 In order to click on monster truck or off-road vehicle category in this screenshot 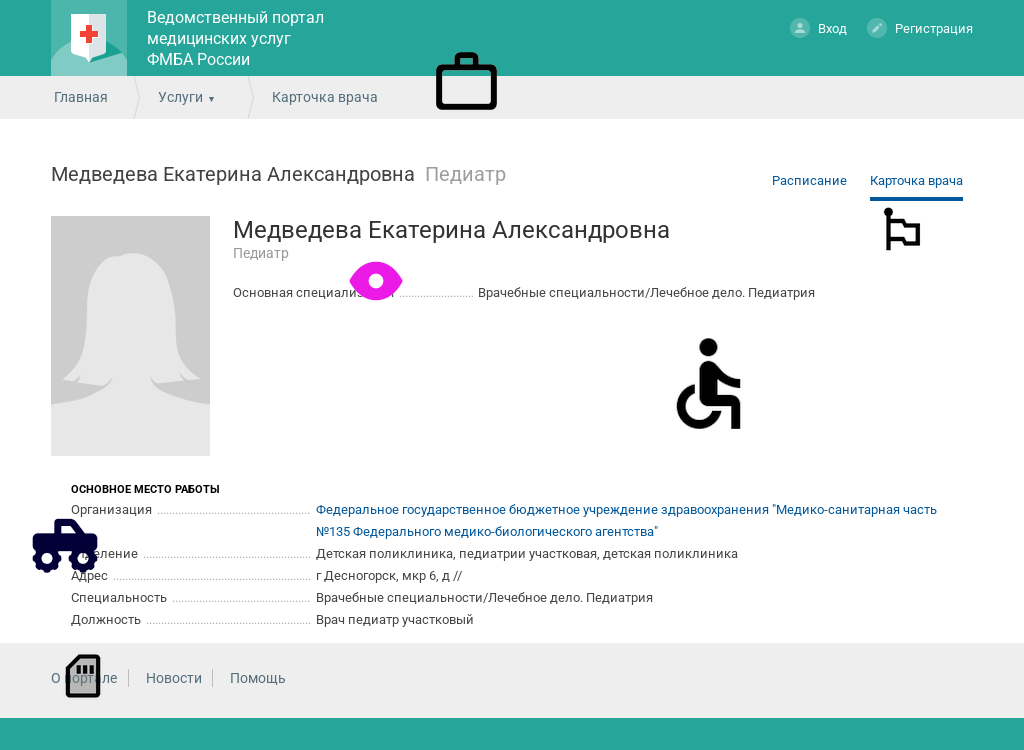, I will do `click(65, 544)`.